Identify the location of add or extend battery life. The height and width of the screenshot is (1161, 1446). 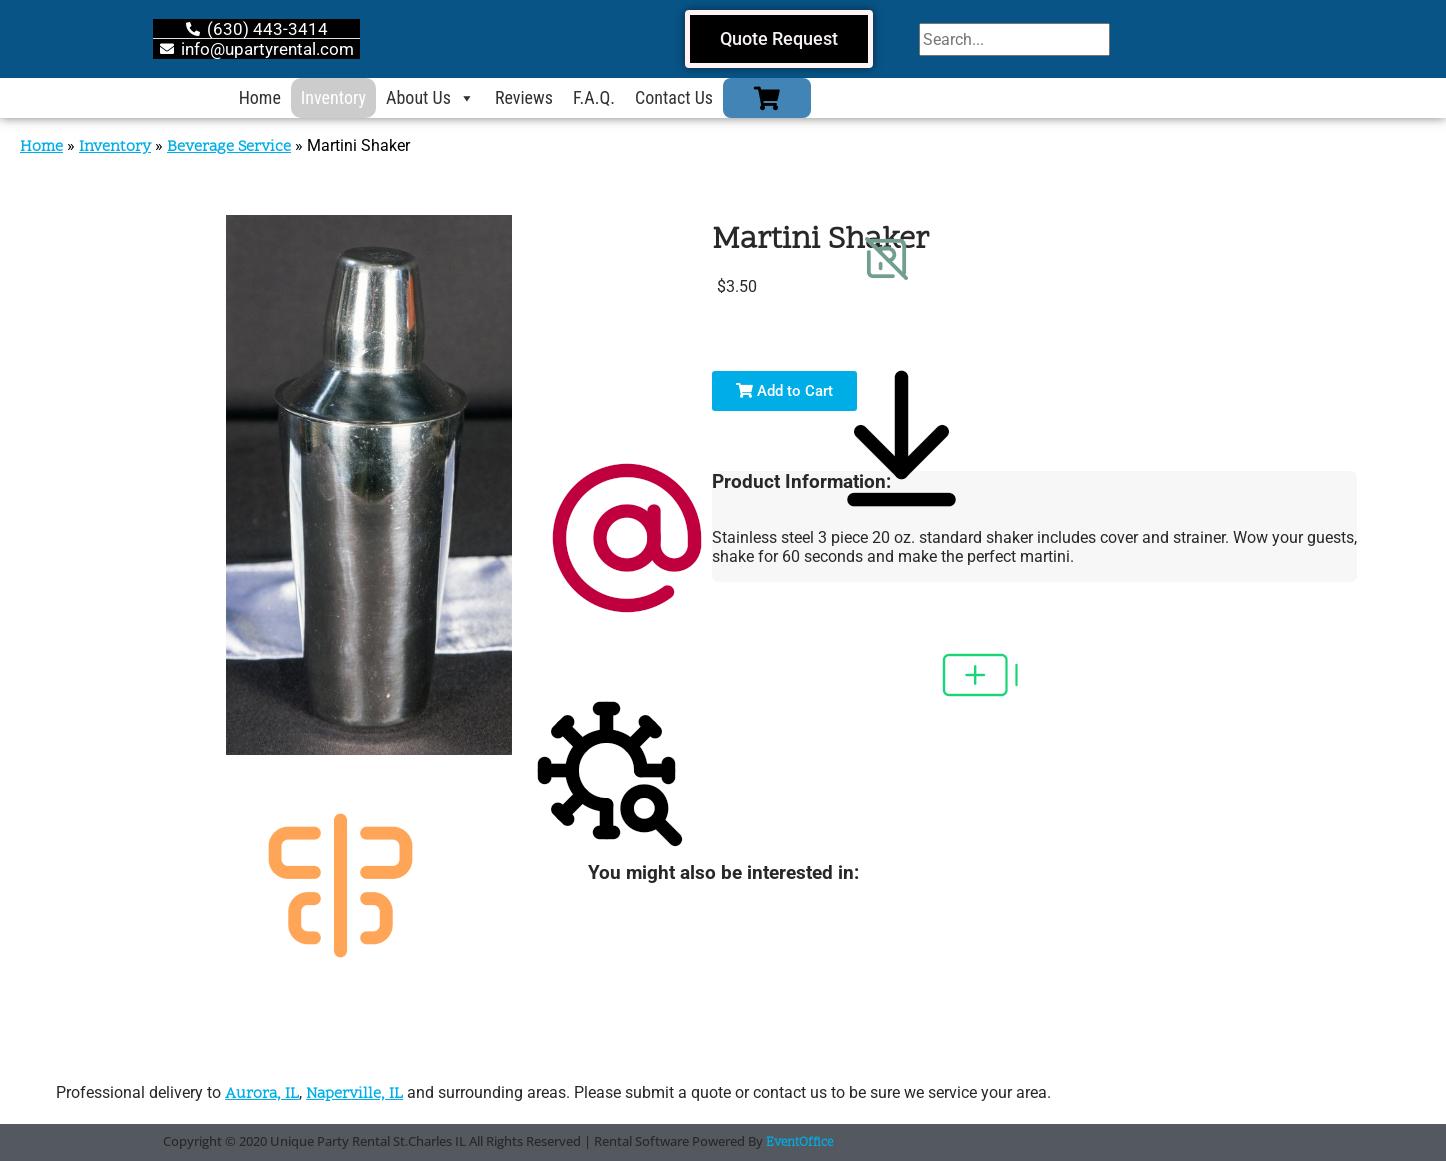
(979, 675).